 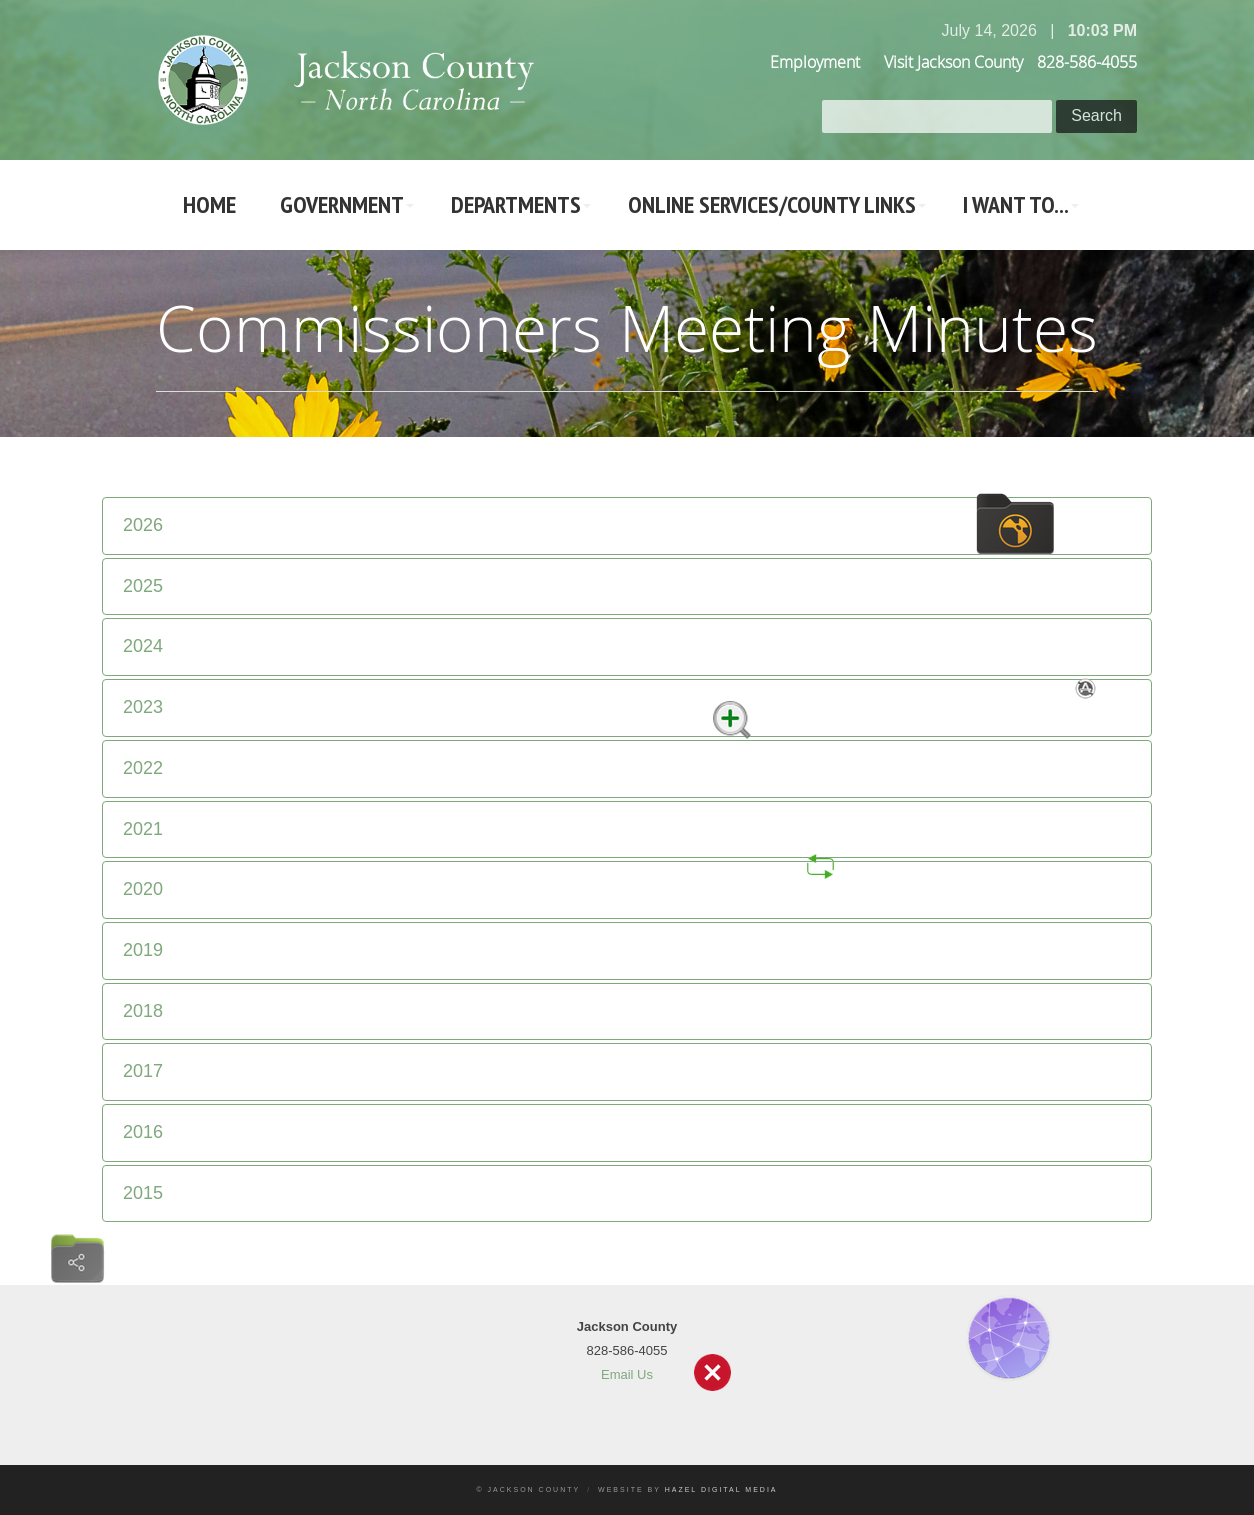 What do you see at coordinates (712, 1372) in the screenshot?
I see `cancel or stop the current action` at bounding box center [712, 1372].